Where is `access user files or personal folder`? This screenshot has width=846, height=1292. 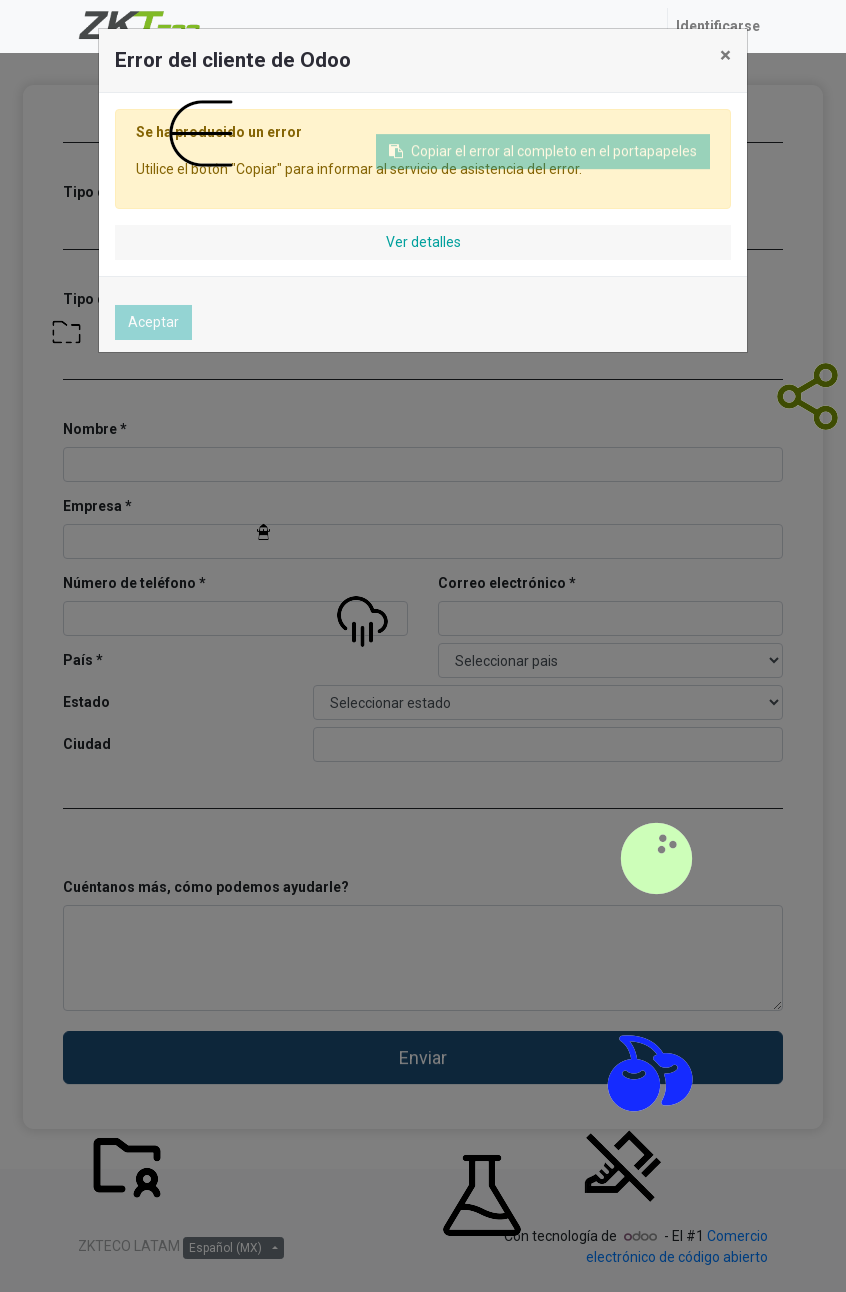 access user files or personal folder is located at coordinates (127, 1164).